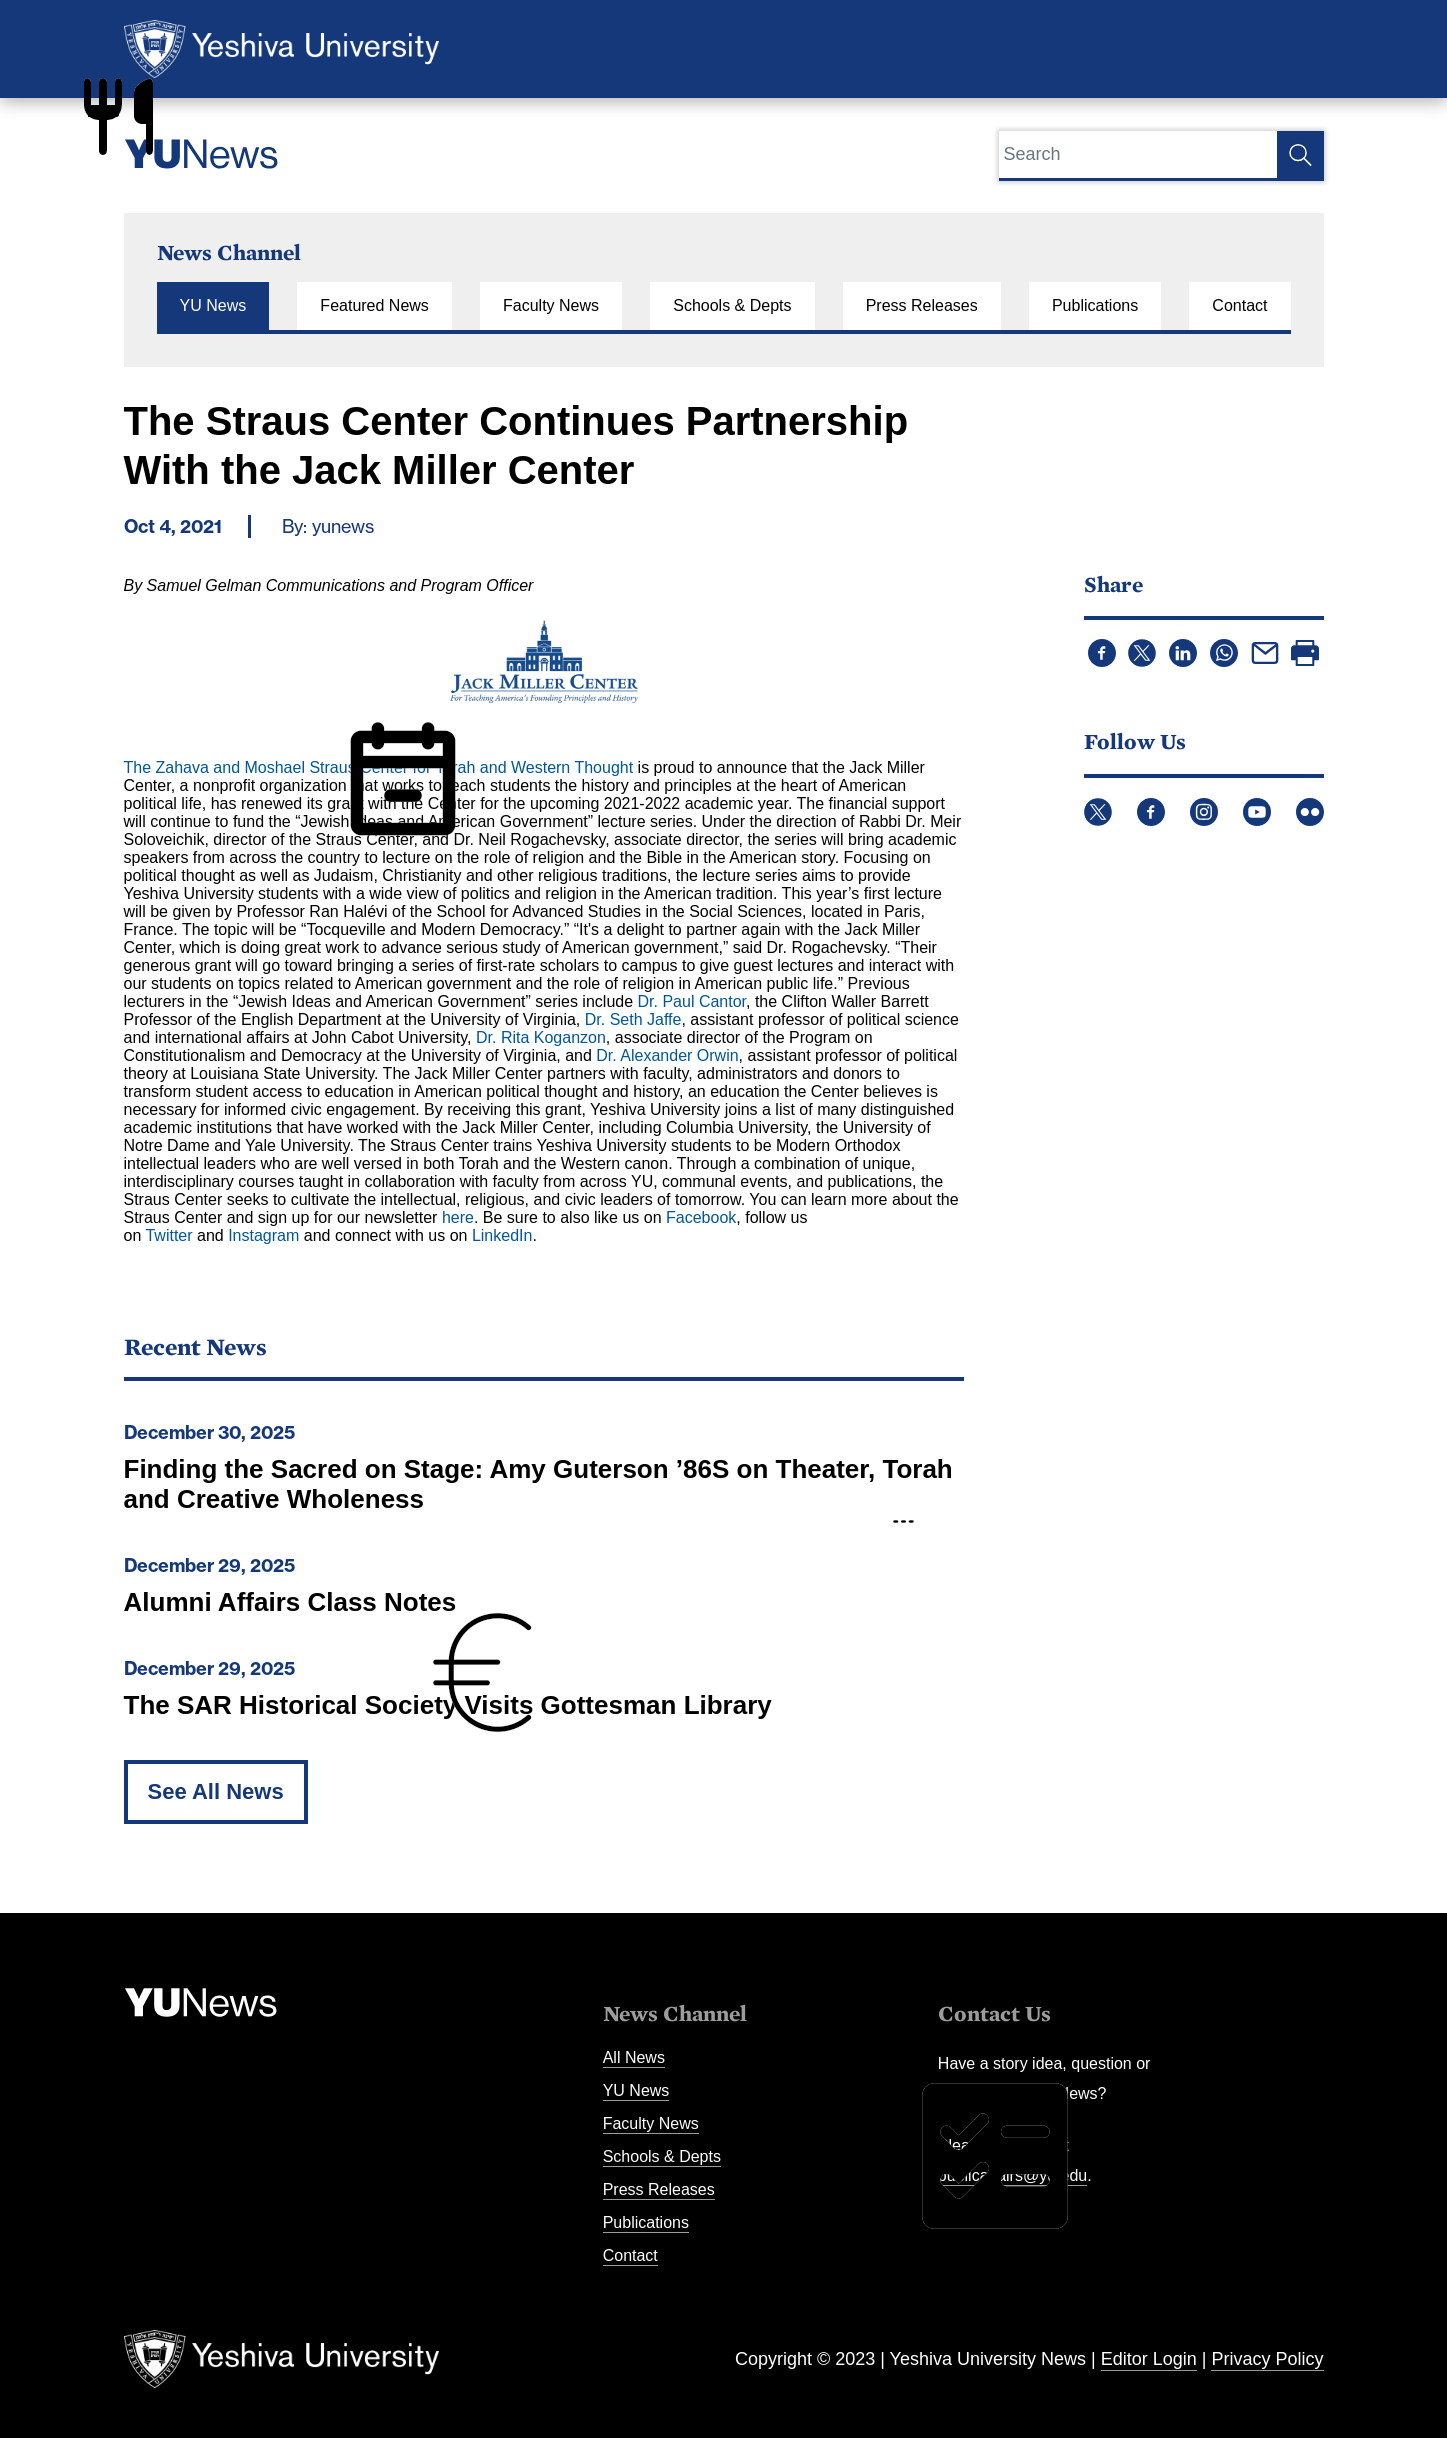 The height and width of the screenshot is (2438, 1447). What do you see at coordinates (403, 783) in the screenshot?
I see `remove an event from calendar` at bounding box center [403, 783].